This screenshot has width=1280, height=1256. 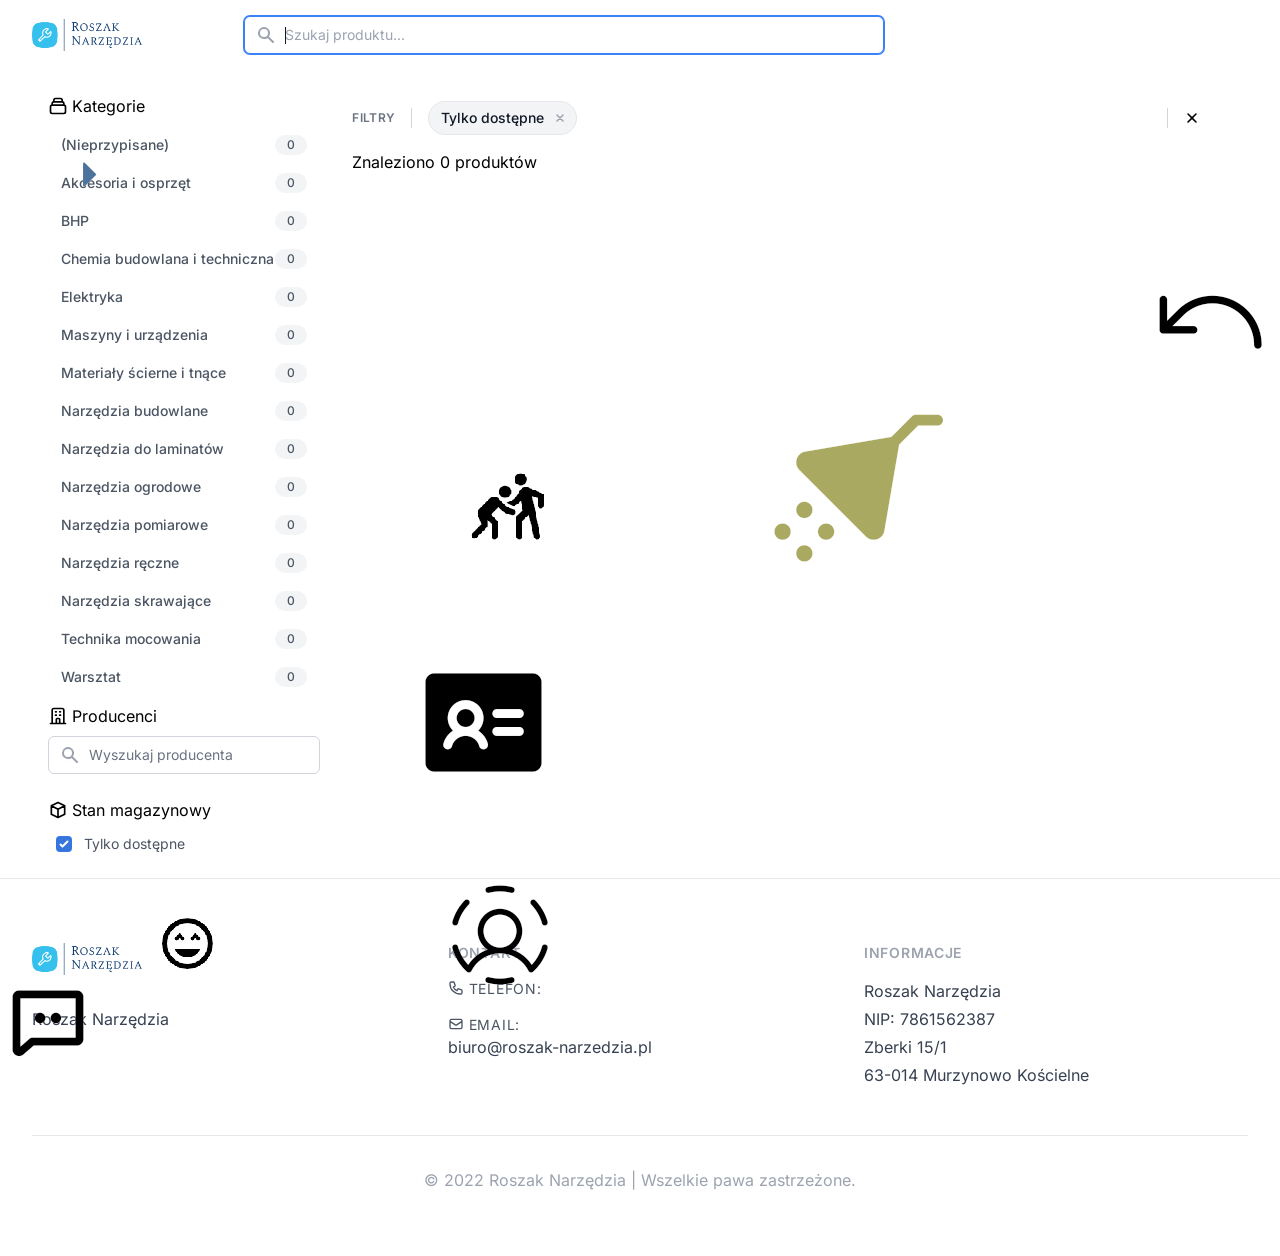 What do you see at coordinates (48, 1018) in the screenshot?
I see `open chat or messaging` at bounding box center [48, 1018].